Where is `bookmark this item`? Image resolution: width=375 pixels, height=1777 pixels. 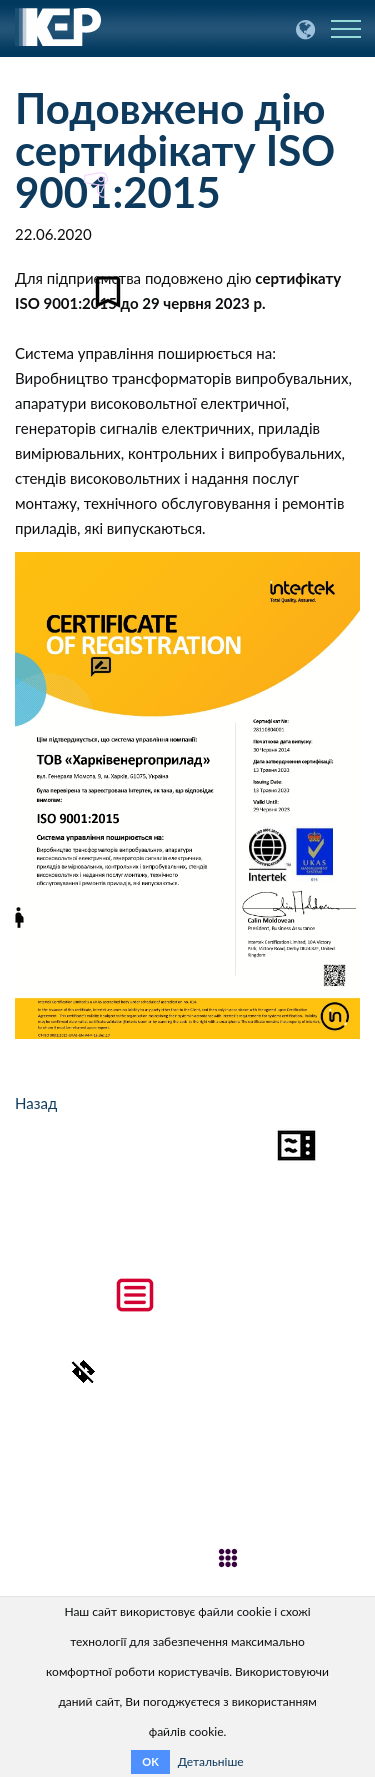 bookmark this item is located at coordinates (108, 292).